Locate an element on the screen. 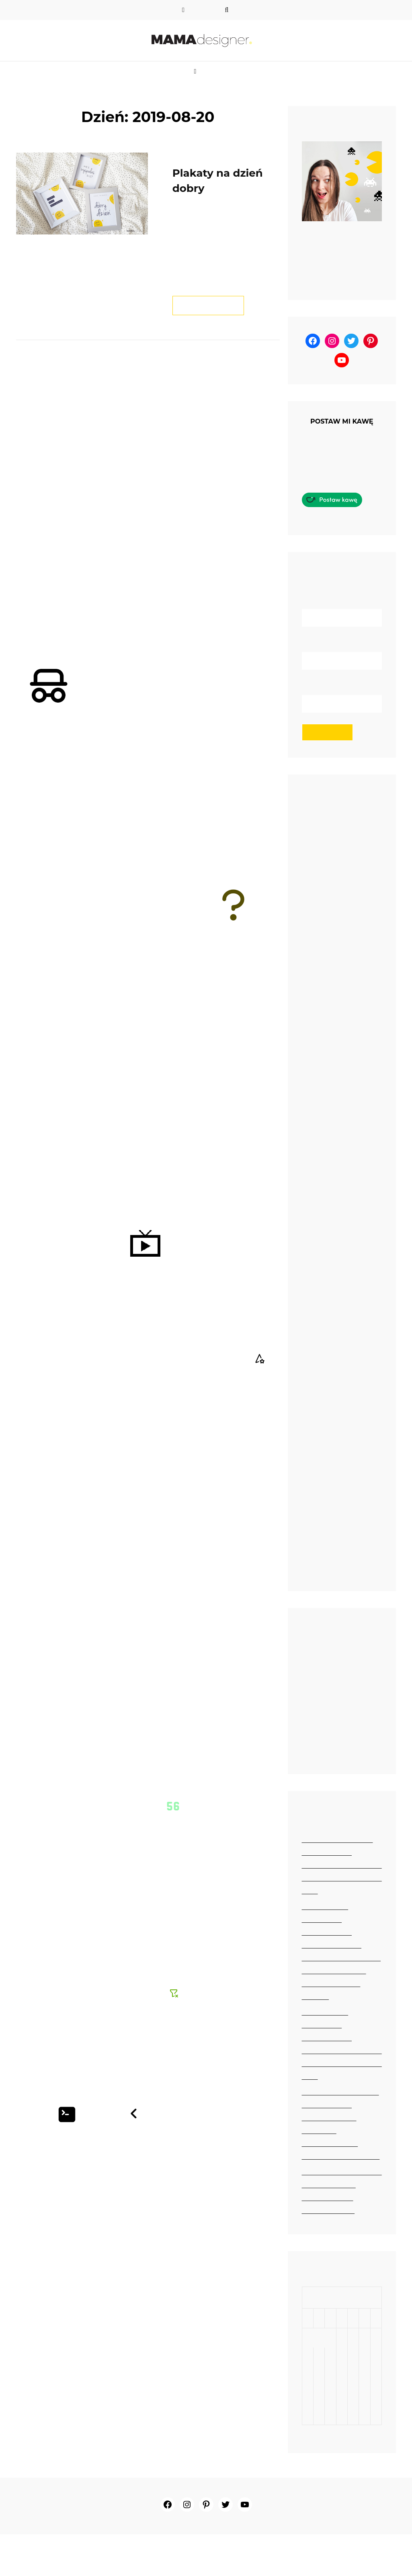  indicates item number 56 in a list or sequence is located at coordinates (173, 1806).